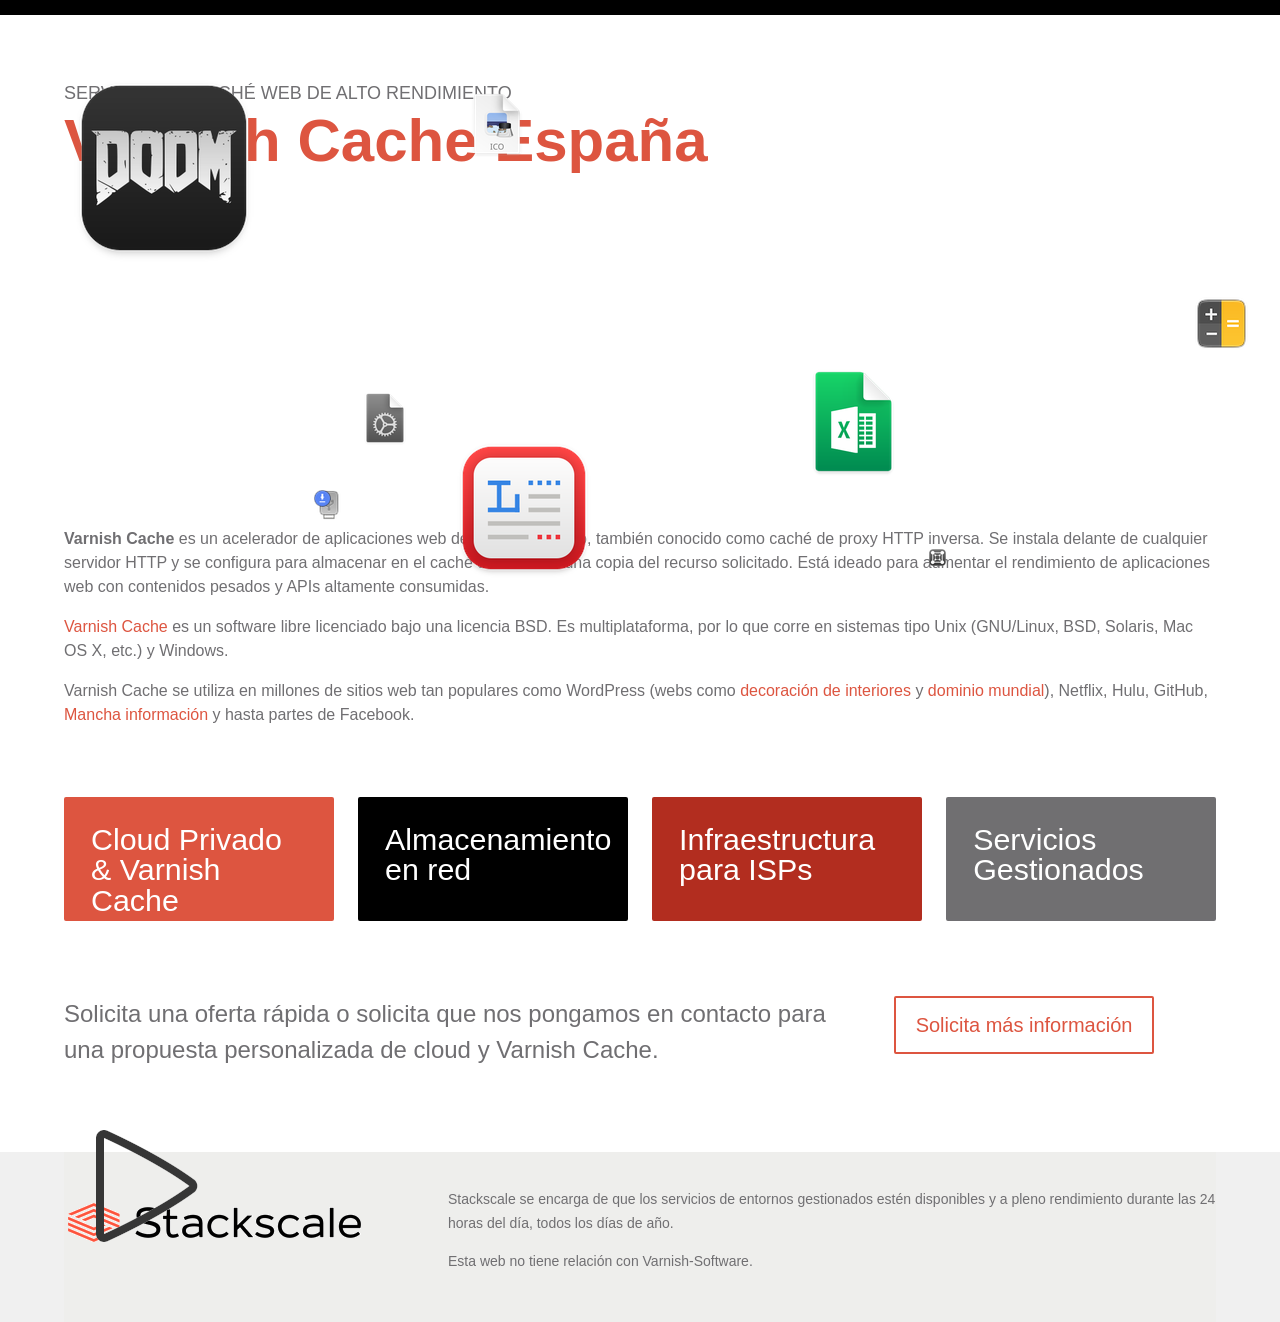 The width and height of the screenshot is (1280, 1322). What do you see at coordinates (1221, 323) in the screenshot?
I see `open the calculator app` at bounding box center [1221, 323].